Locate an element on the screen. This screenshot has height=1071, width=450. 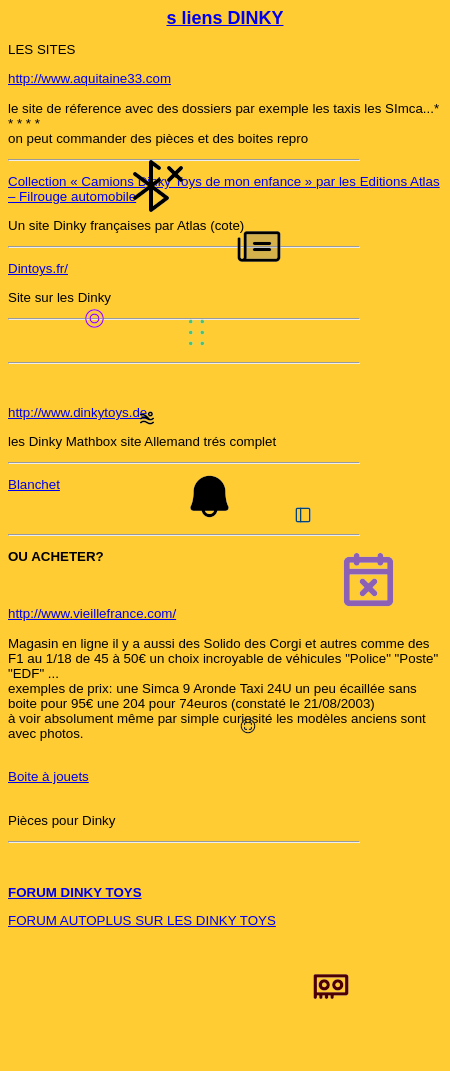
view graphics card information is located at coordinates (331, 986).